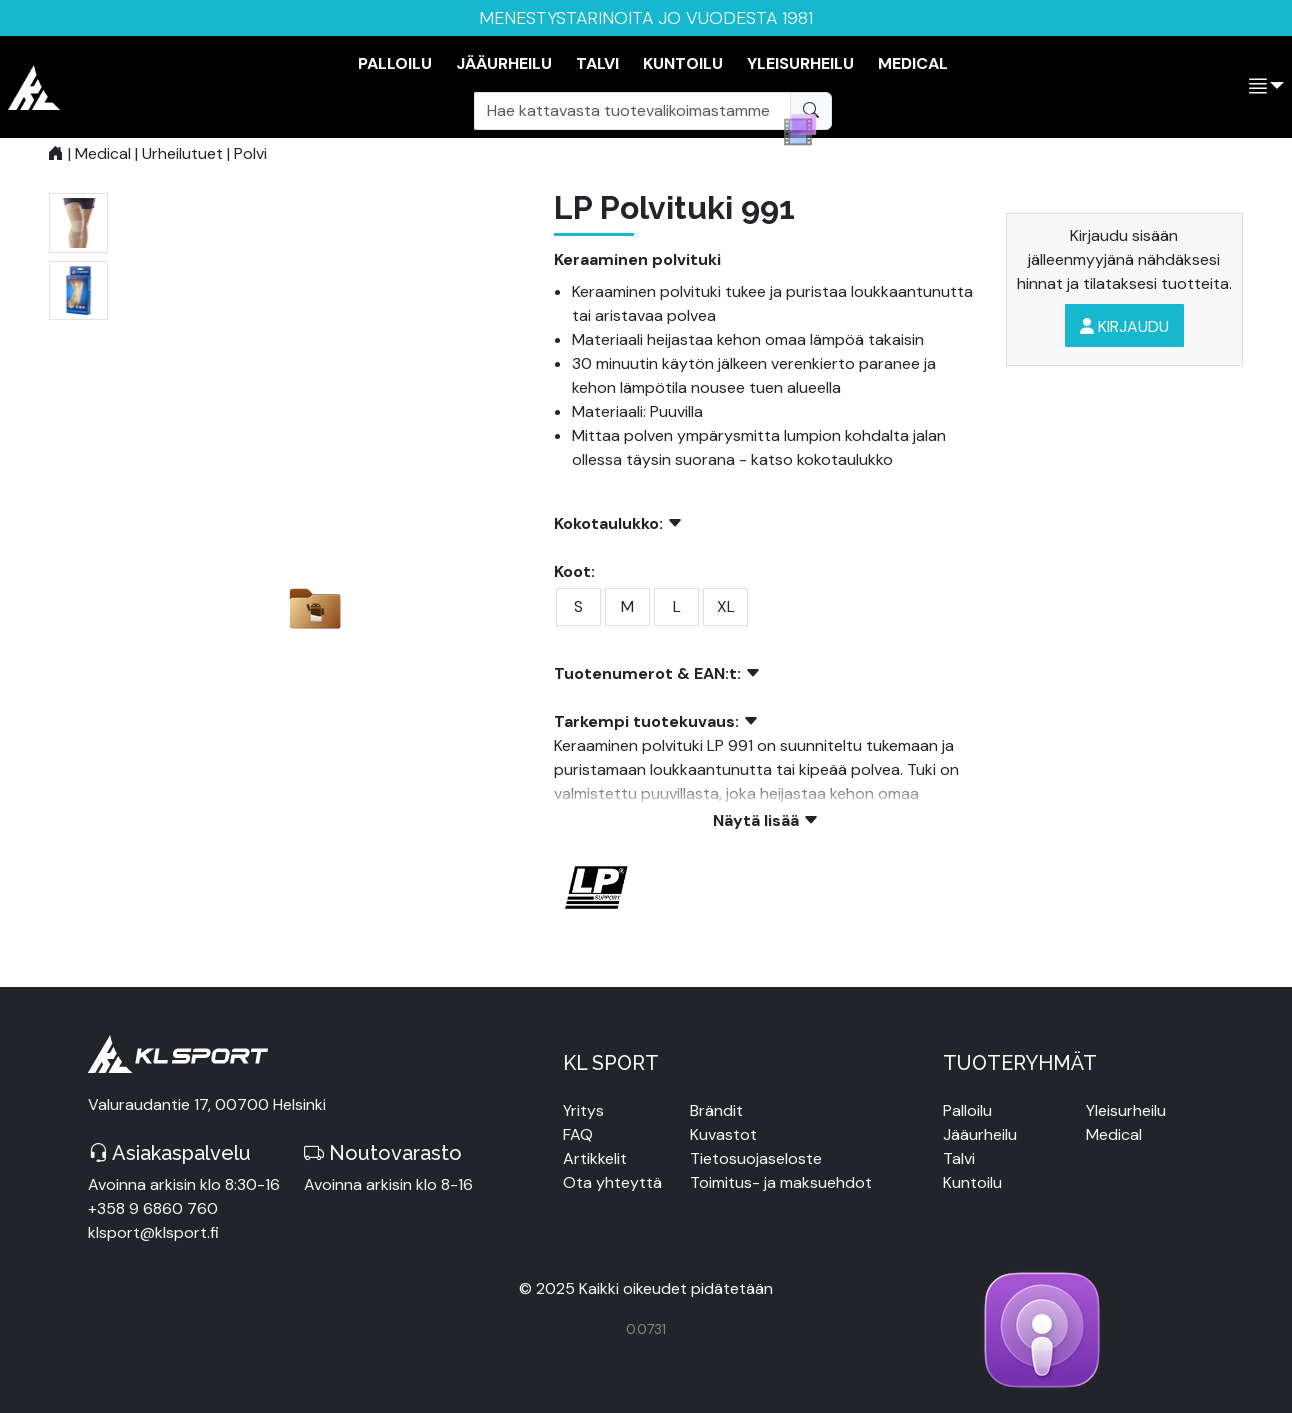 The height and width of the screenshot is (1413, 1292). What do you see at coordinates (800, 130) in the screenshot?
I see `apply filters to video clips in iMovie` at bounding box center [800, 130].